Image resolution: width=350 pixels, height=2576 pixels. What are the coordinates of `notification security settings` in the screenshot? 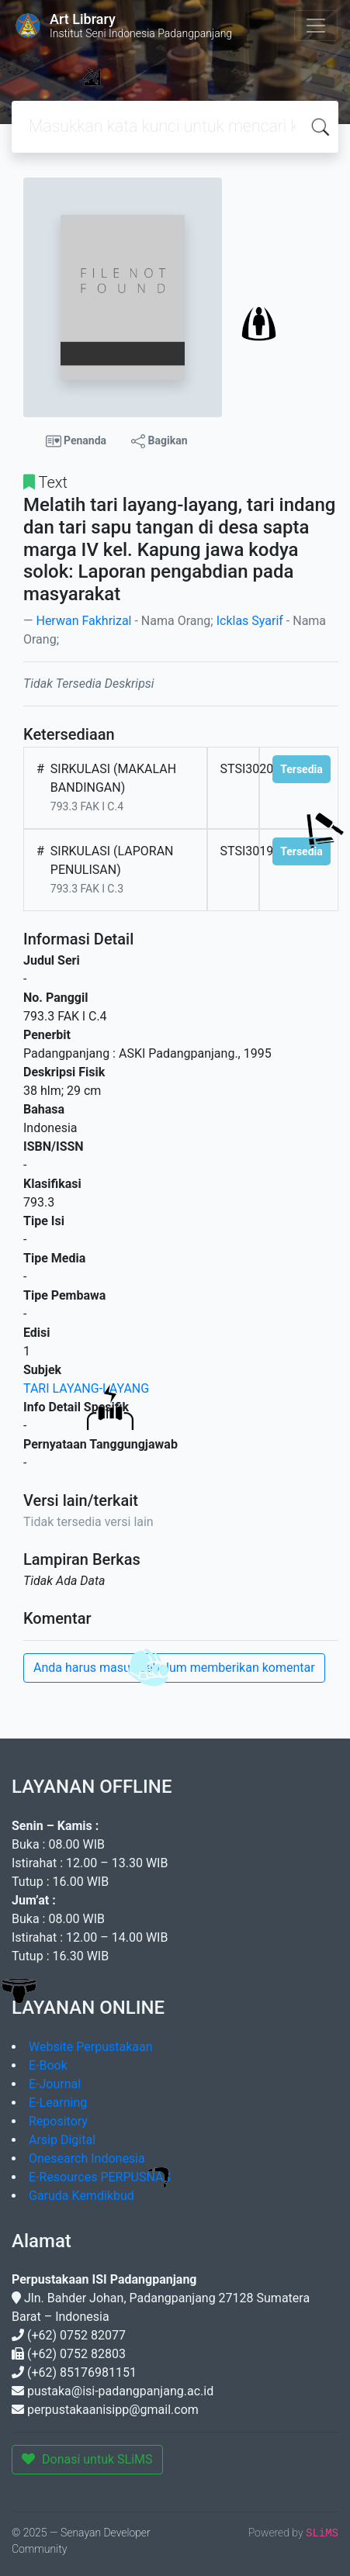 It's located at (258, 323).